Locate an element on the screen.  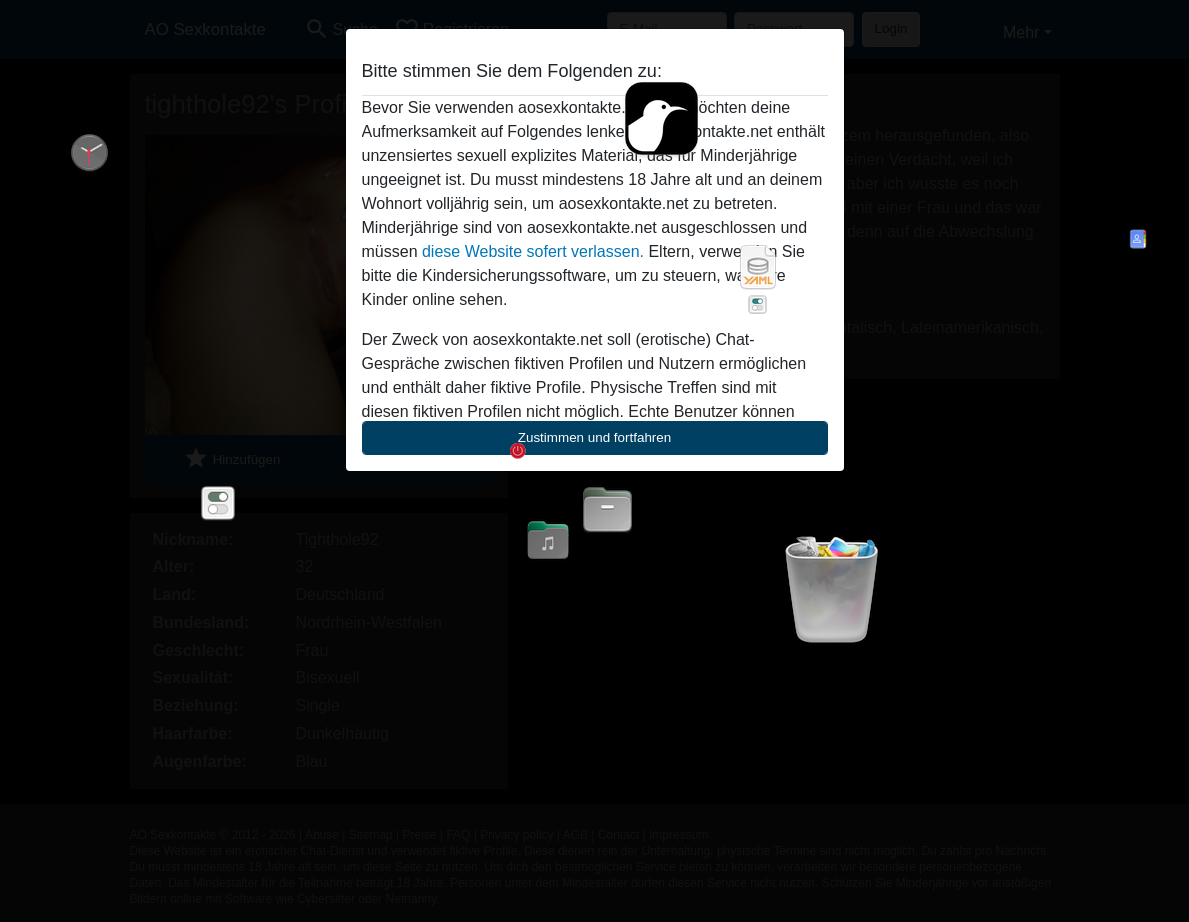
open the contacts app is located at coordinates (1138, 239).